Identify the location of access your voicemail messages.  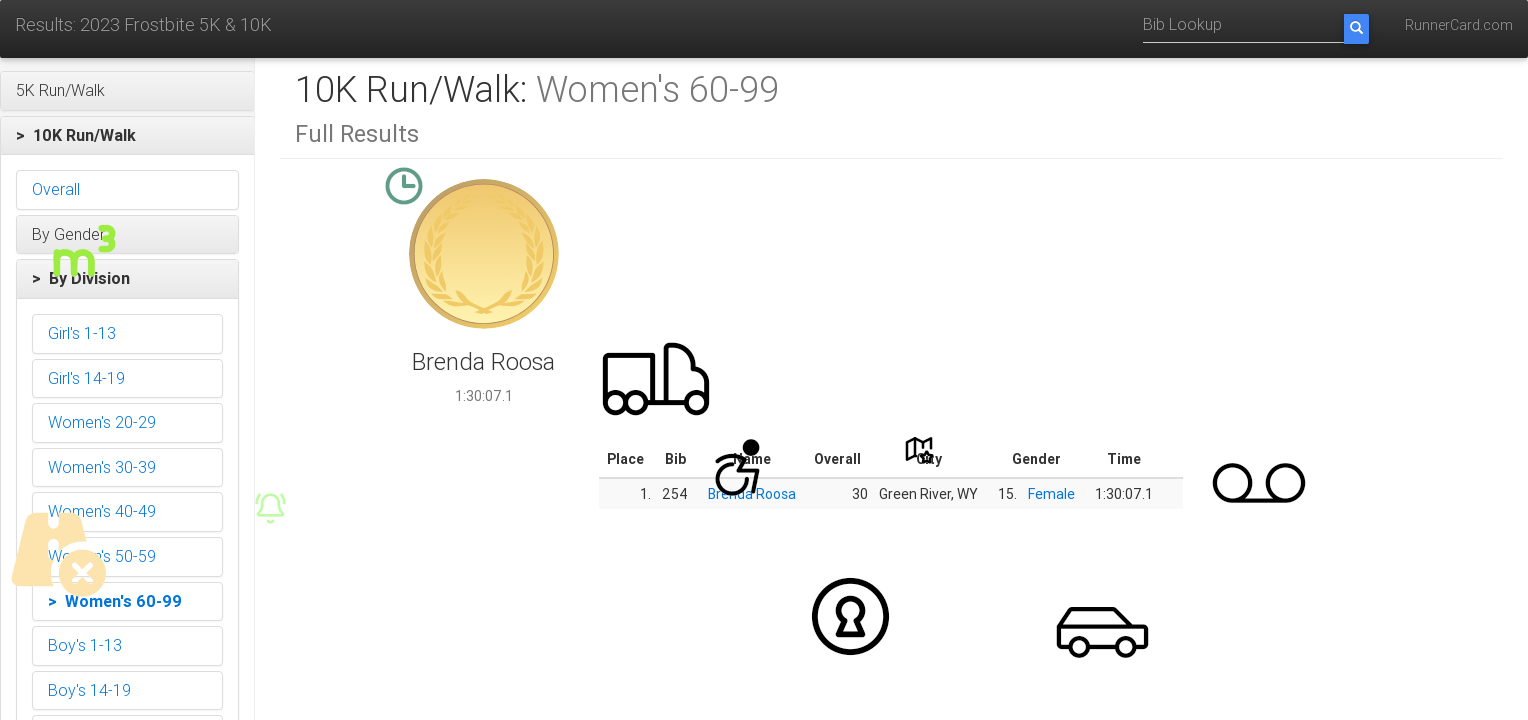
(1259, 483).